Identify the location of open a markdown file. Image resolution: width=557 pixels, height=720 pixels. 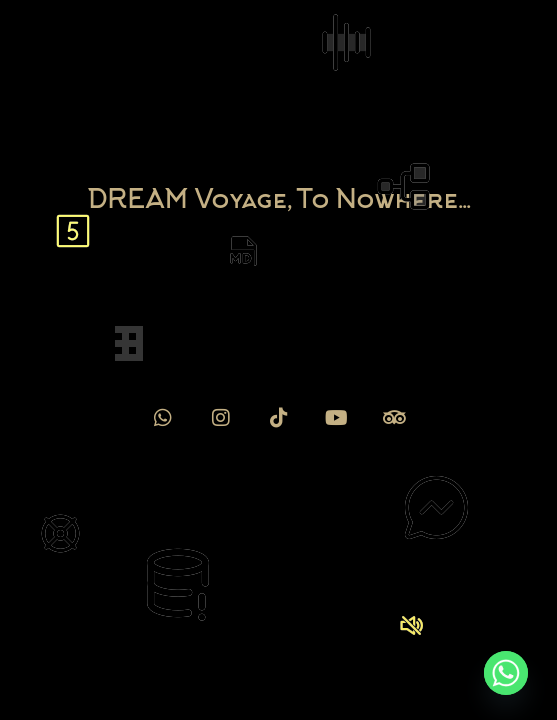
(244, 251).